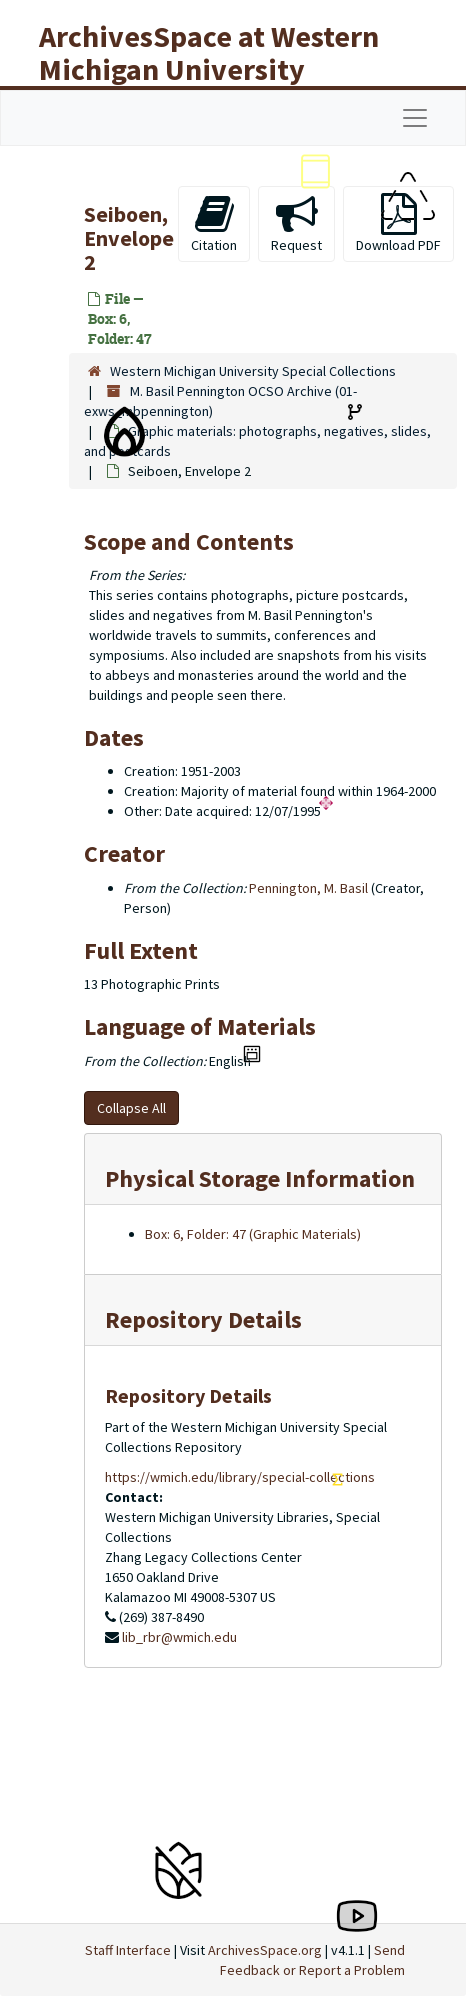  Describe the element at coordinates (337, 1479) in the screenshot. I see `calculate sum or total` at that location.